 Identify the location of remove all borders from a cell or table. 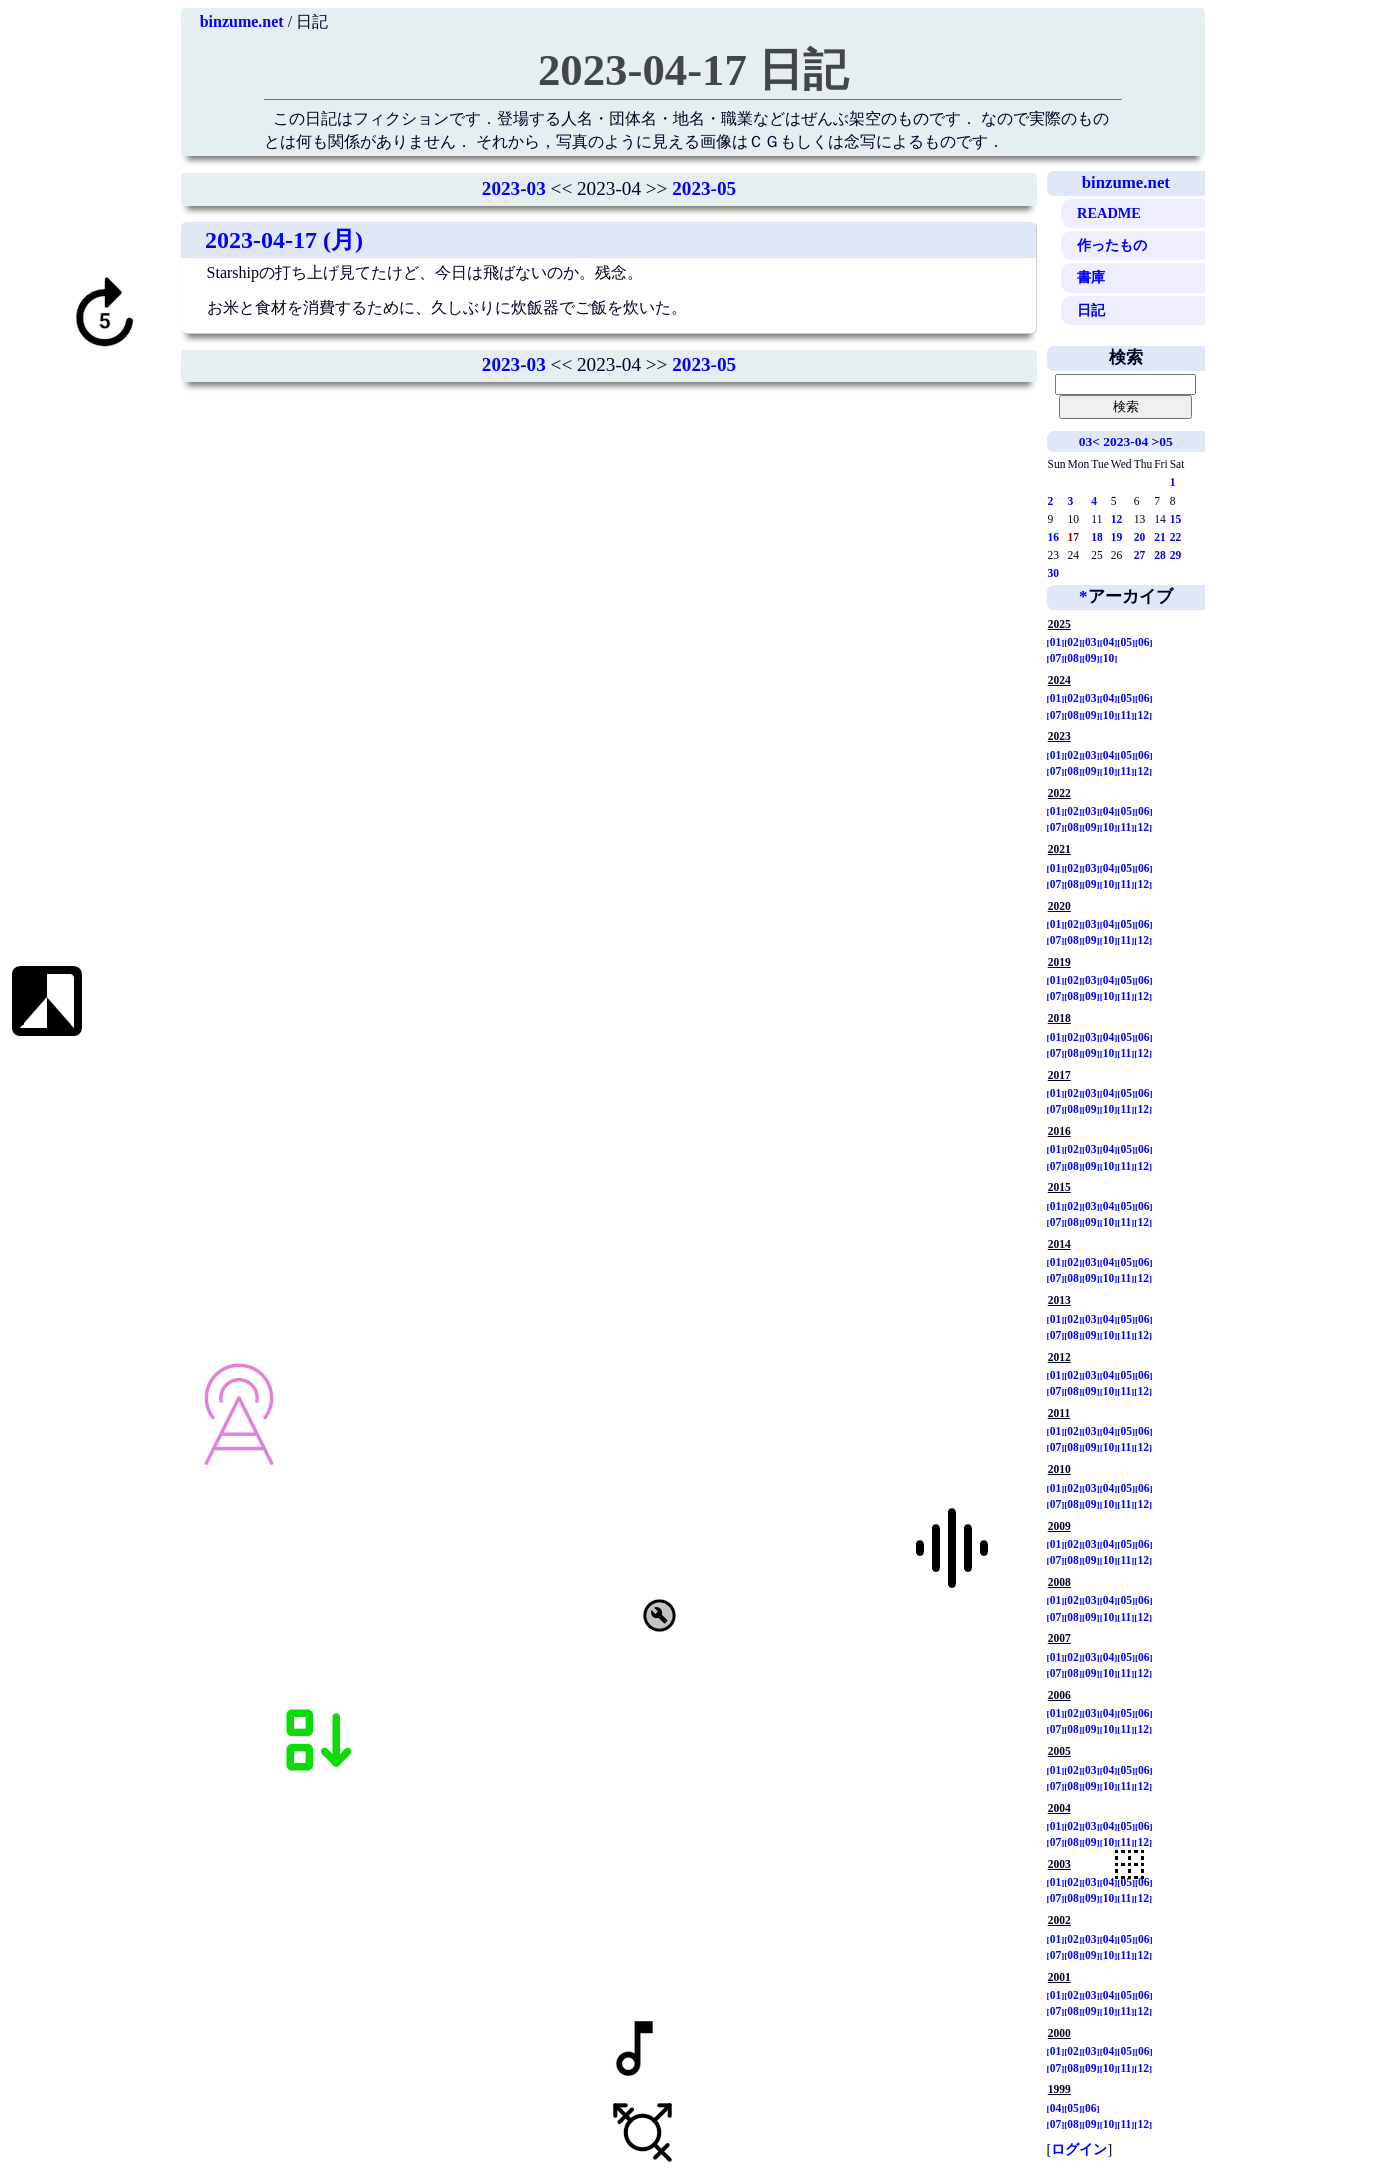
(1129, 1864).